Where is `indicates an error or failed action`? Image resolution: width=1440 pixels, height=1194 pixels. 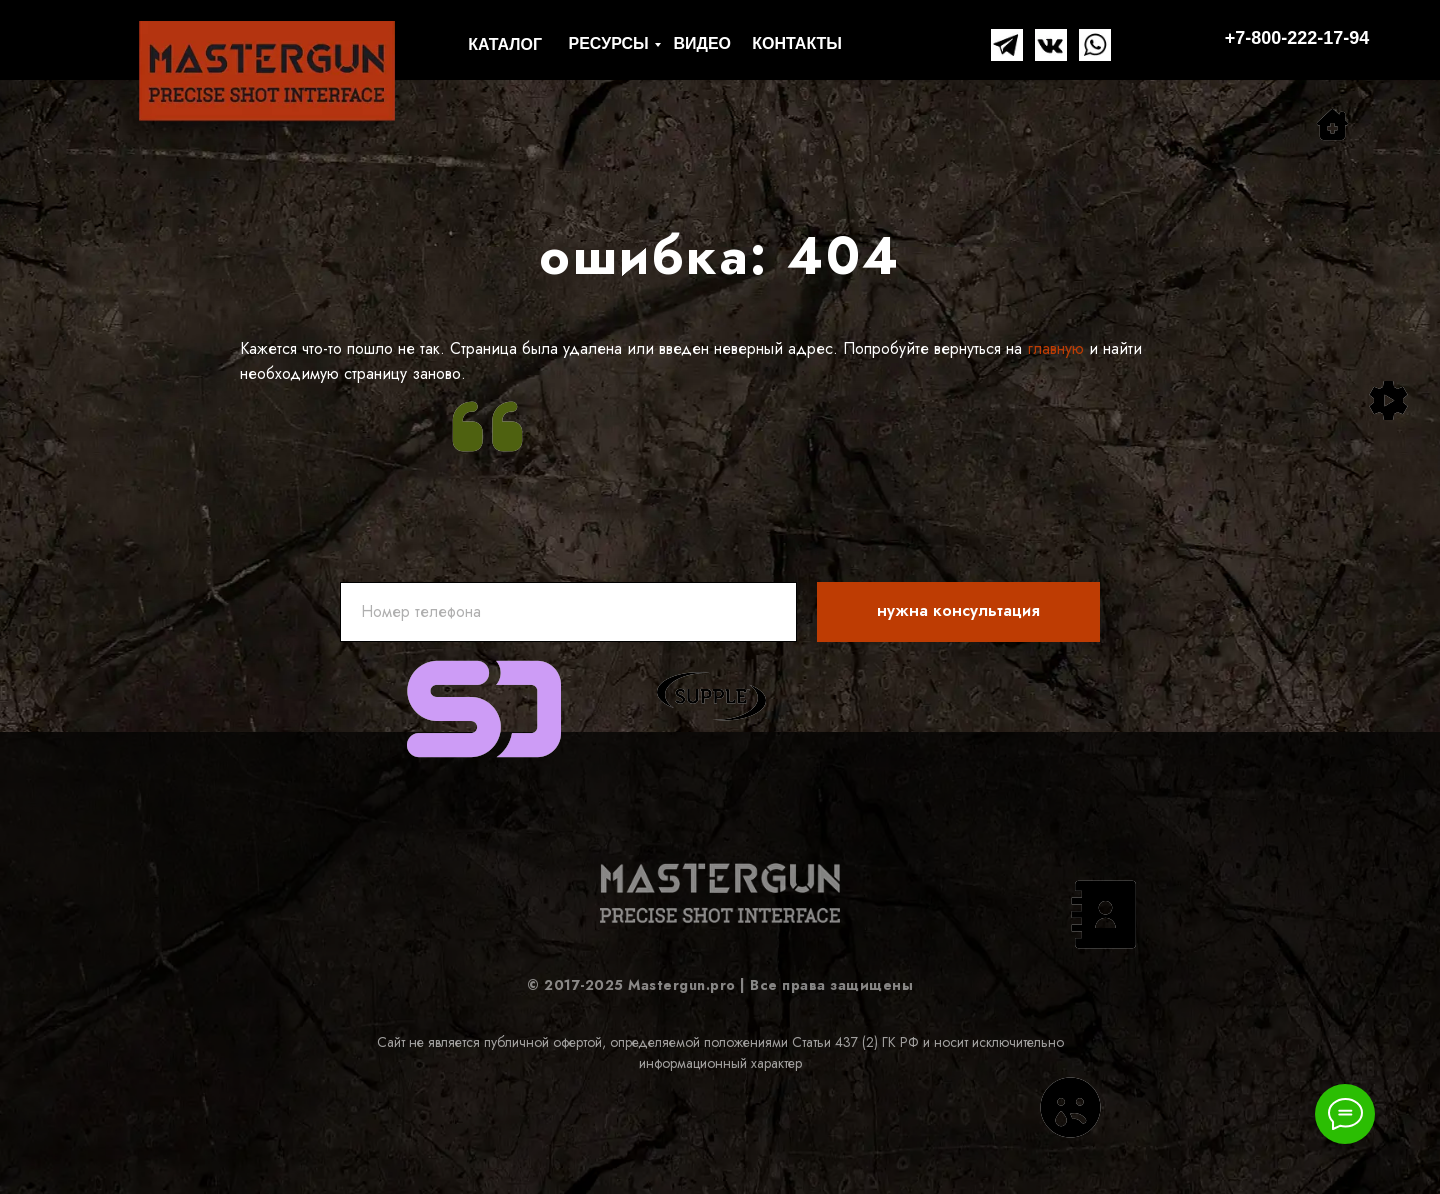 indicates an error or failed action is located at coordinates (1070, 1107).